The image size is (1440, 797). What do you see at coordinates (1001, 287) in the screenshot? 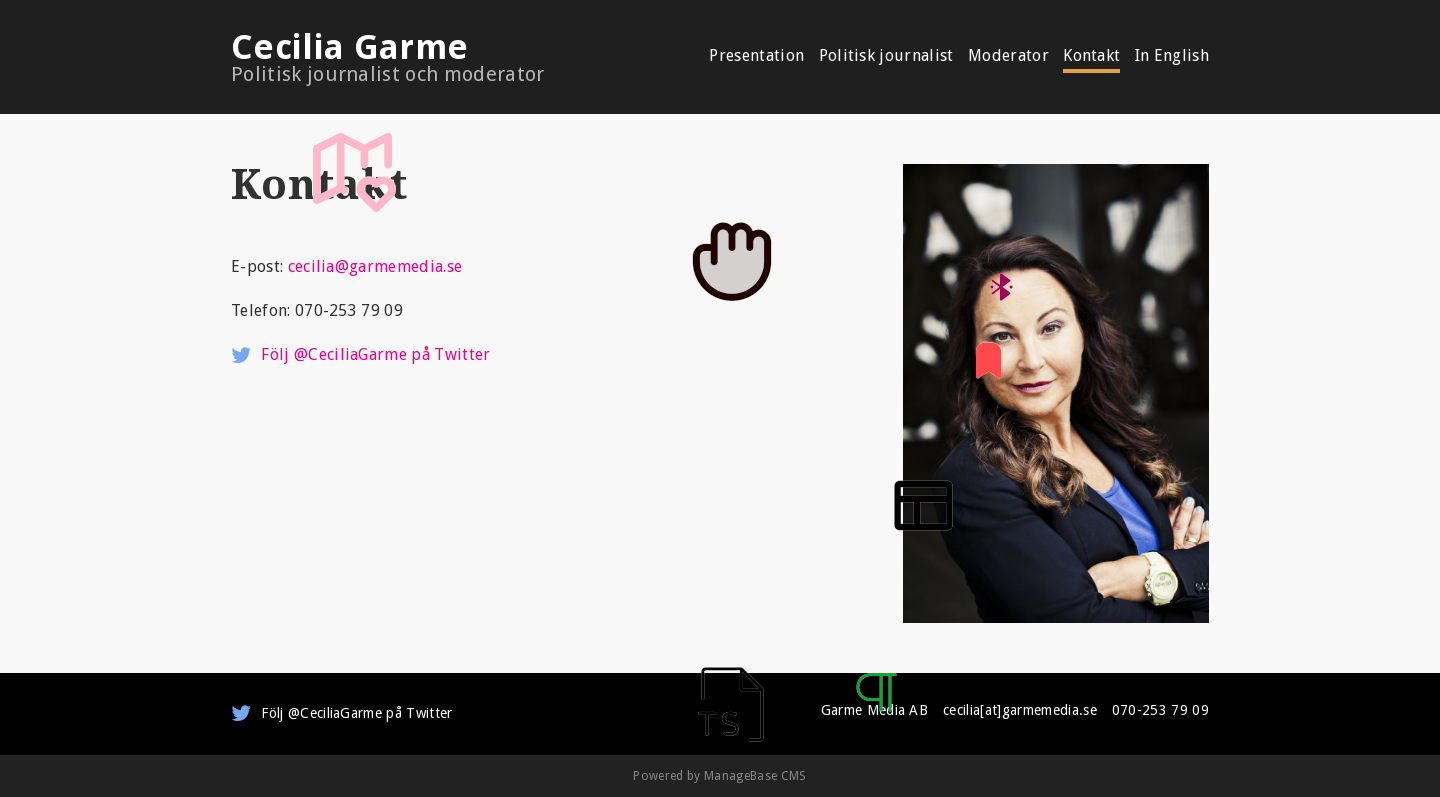
I see `indicates an active bluetooth connection` at bounding box center [1001, 287].